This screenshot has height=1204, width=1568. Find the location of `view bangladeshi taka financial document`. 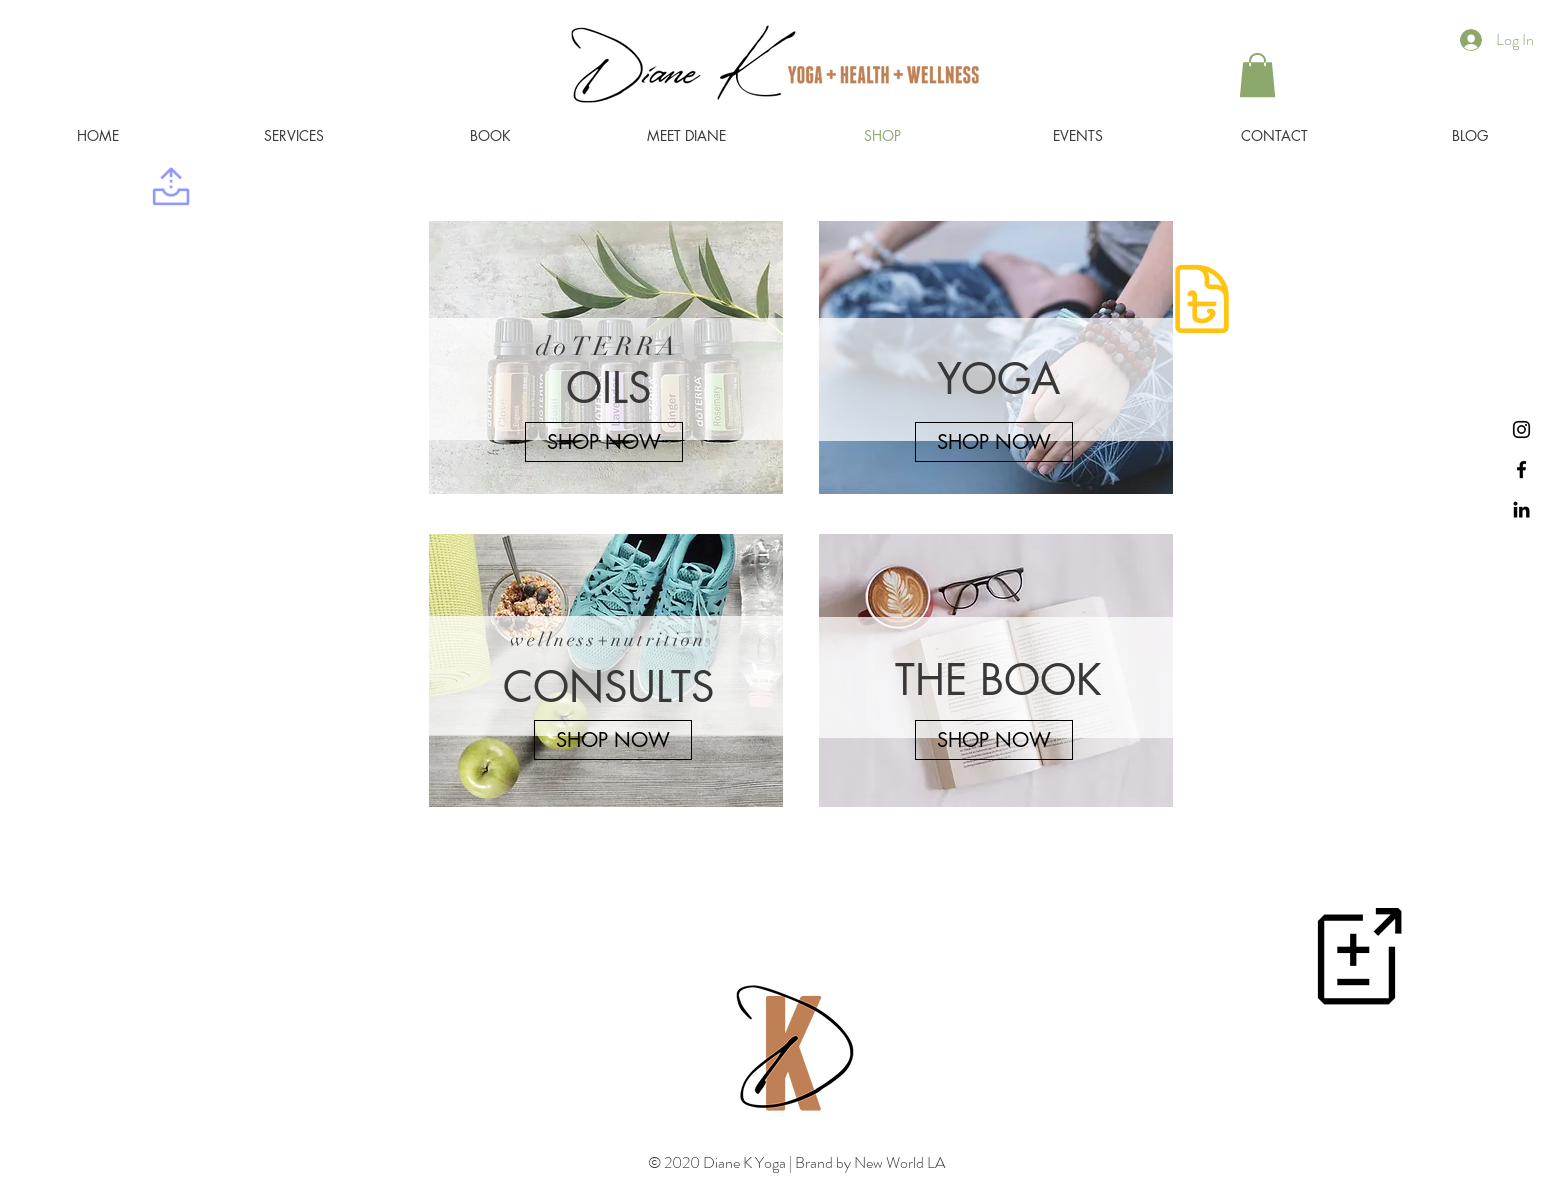

view bangladeshi taka financial document is located at coordinates (1202, 299).